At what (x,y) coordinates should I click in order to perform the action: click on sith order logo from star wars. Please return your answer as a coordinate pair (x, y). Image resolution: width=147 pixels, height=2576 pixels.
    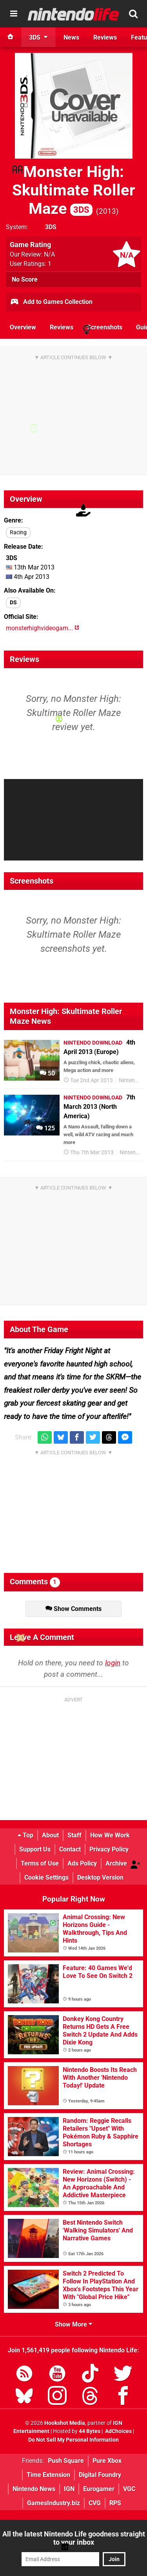
    Looking at the image, I should click on (20, 1638).